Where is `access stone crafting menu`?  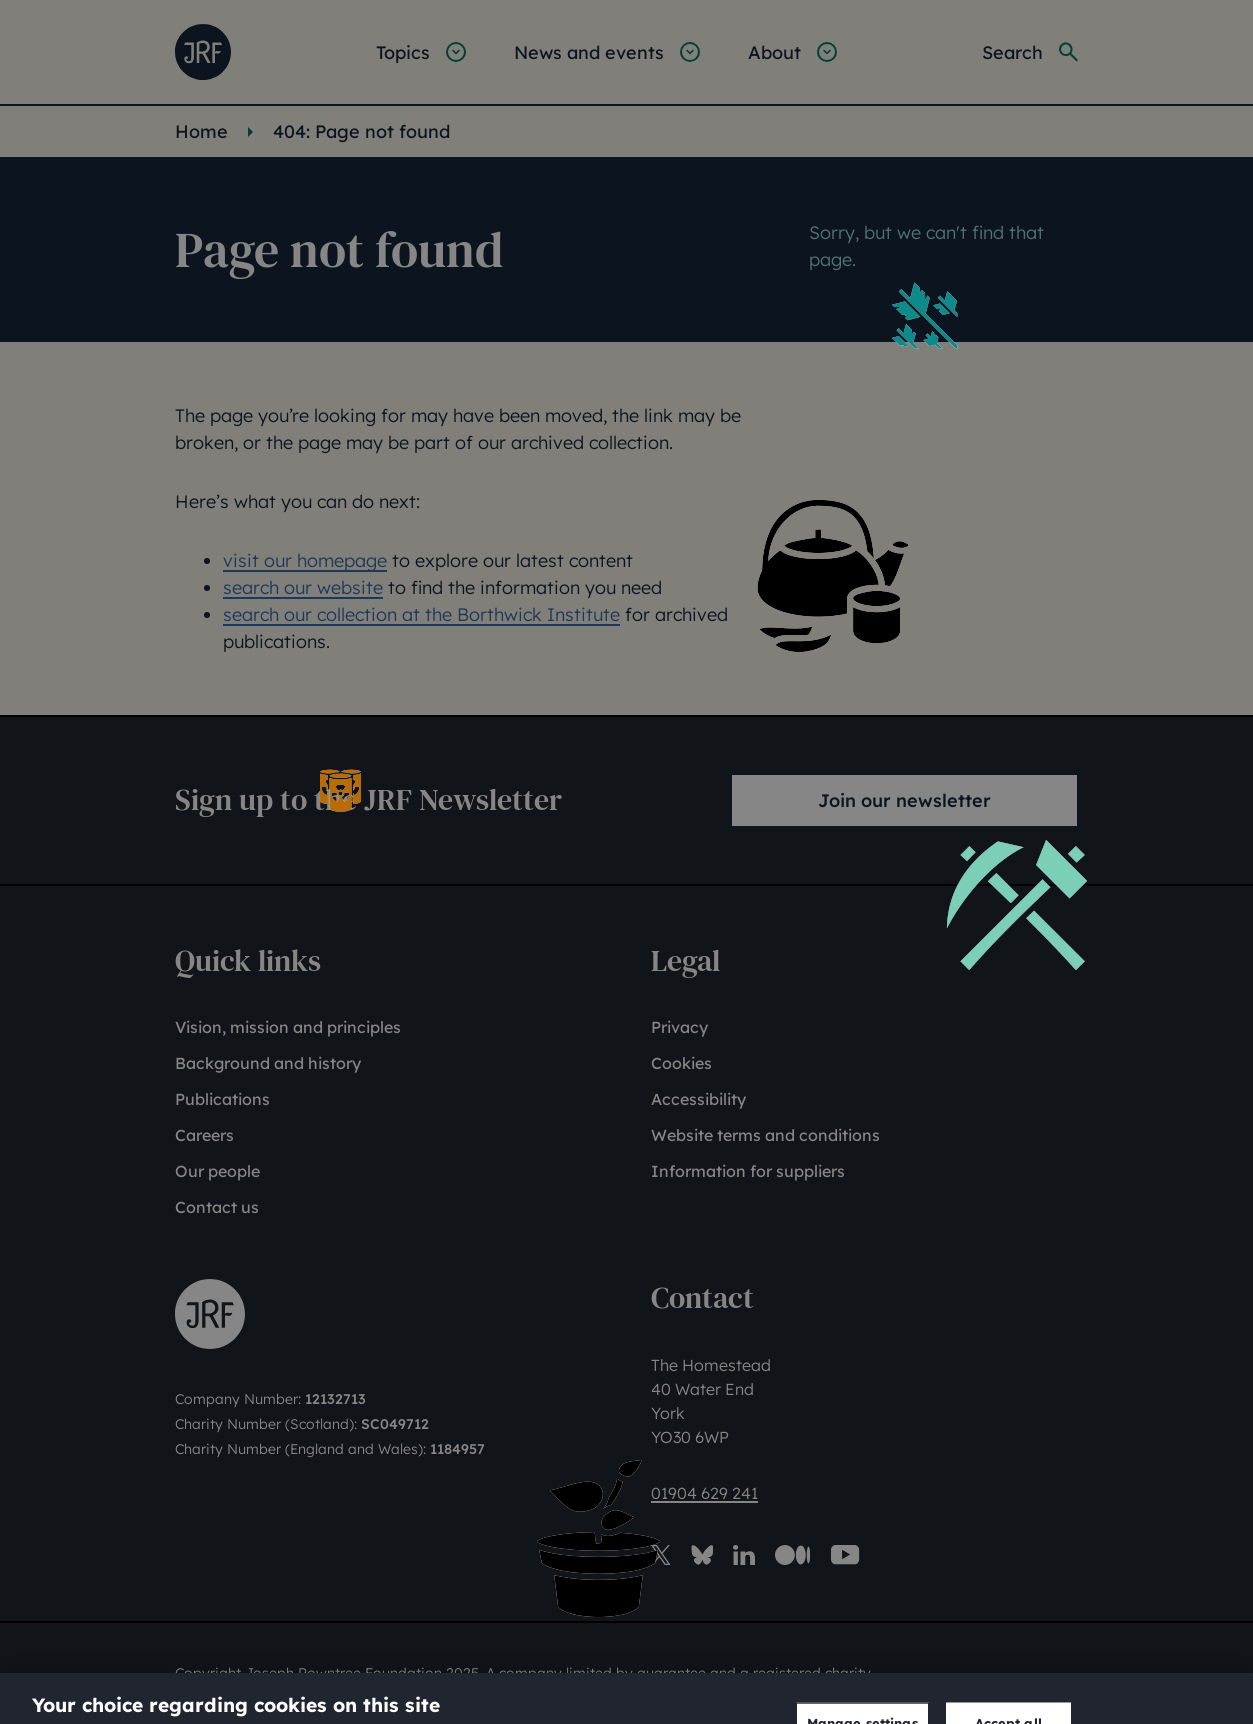 access stone crafting menu is located at coordinates (1017, 905).